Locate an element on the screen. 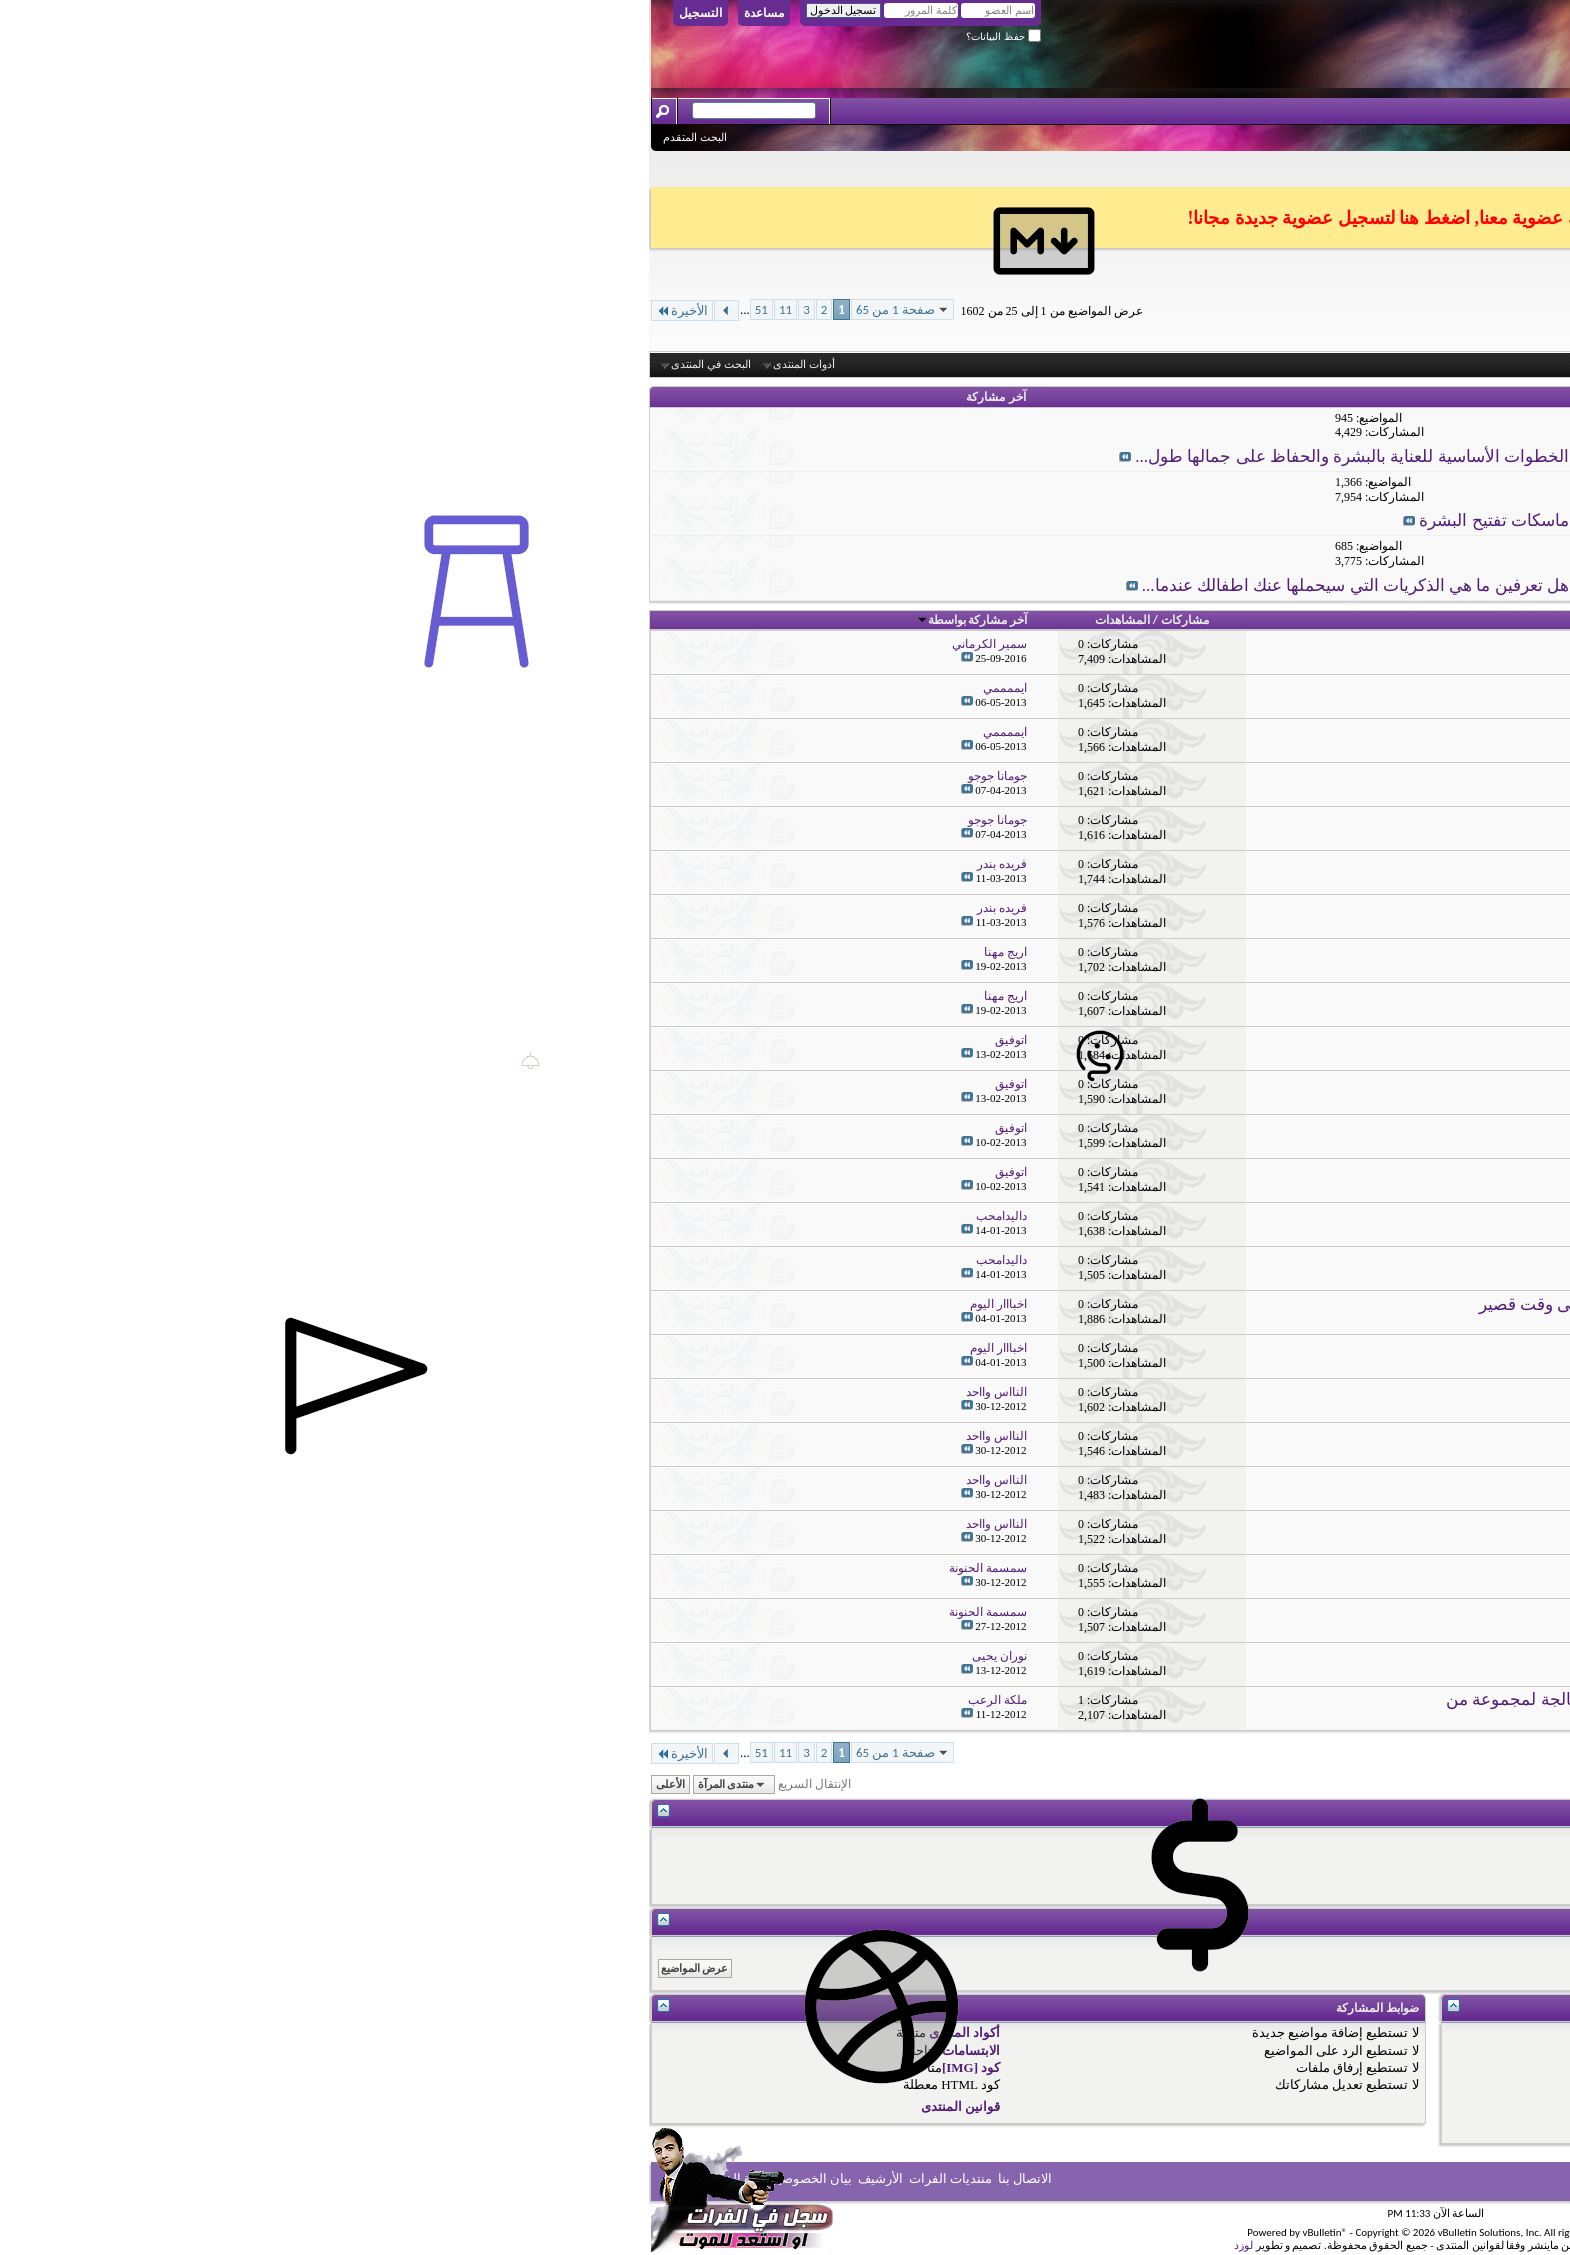 Image resolution: width=1570 pixels, height=2255 pixels. flag or mark an item for follow-up is located at coordinates (342, 1386).